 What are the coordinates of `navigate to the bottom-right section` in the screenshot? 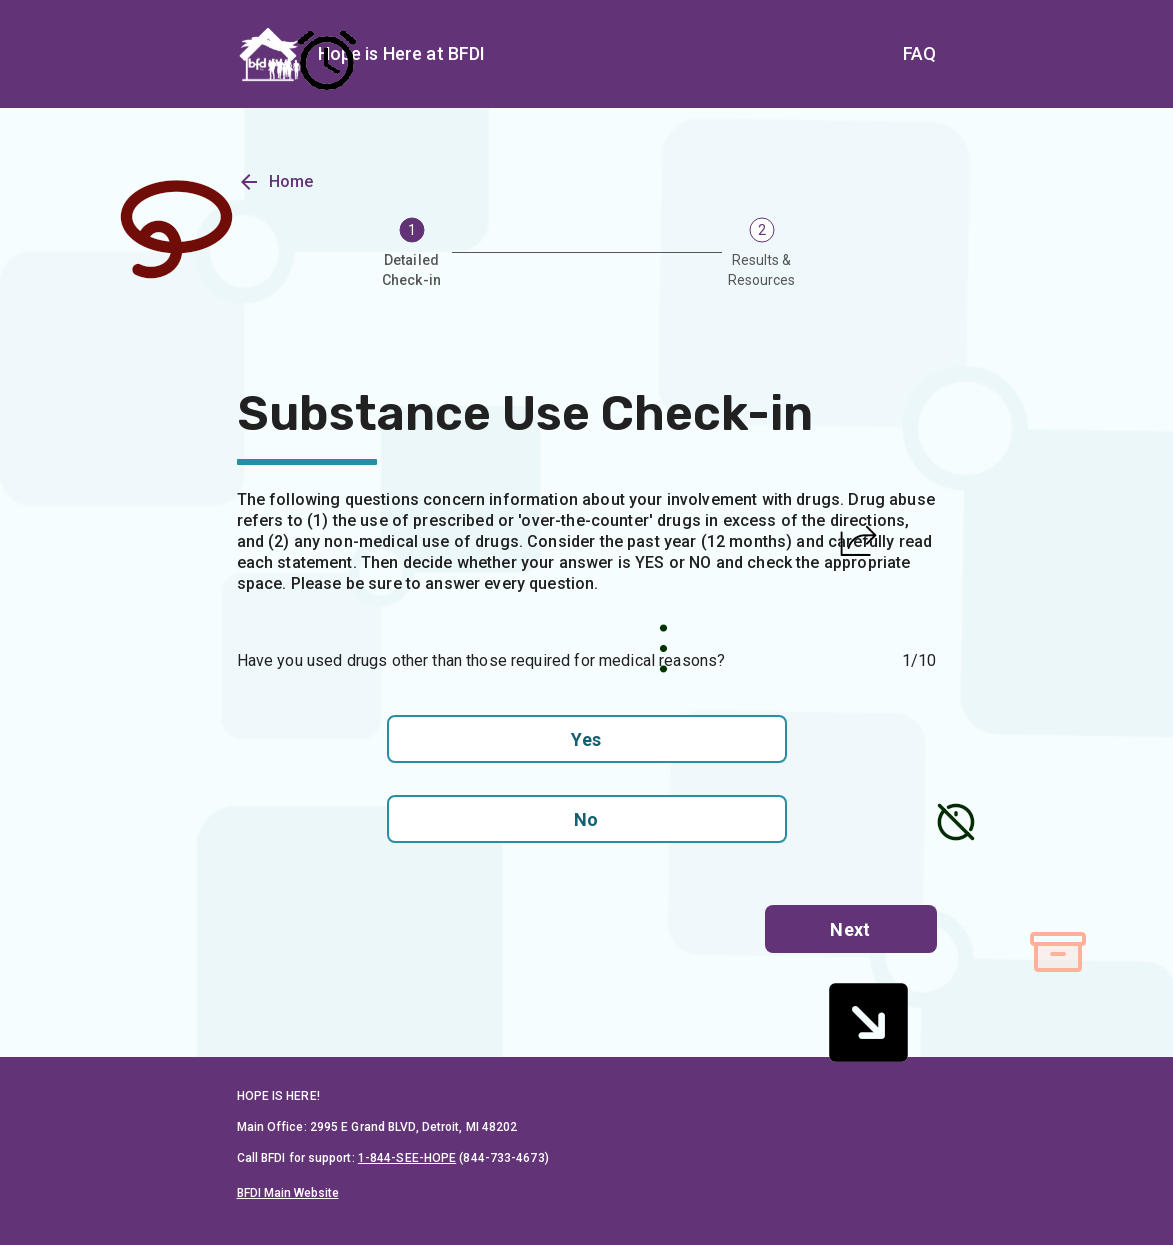 It's located at (868, 1022).